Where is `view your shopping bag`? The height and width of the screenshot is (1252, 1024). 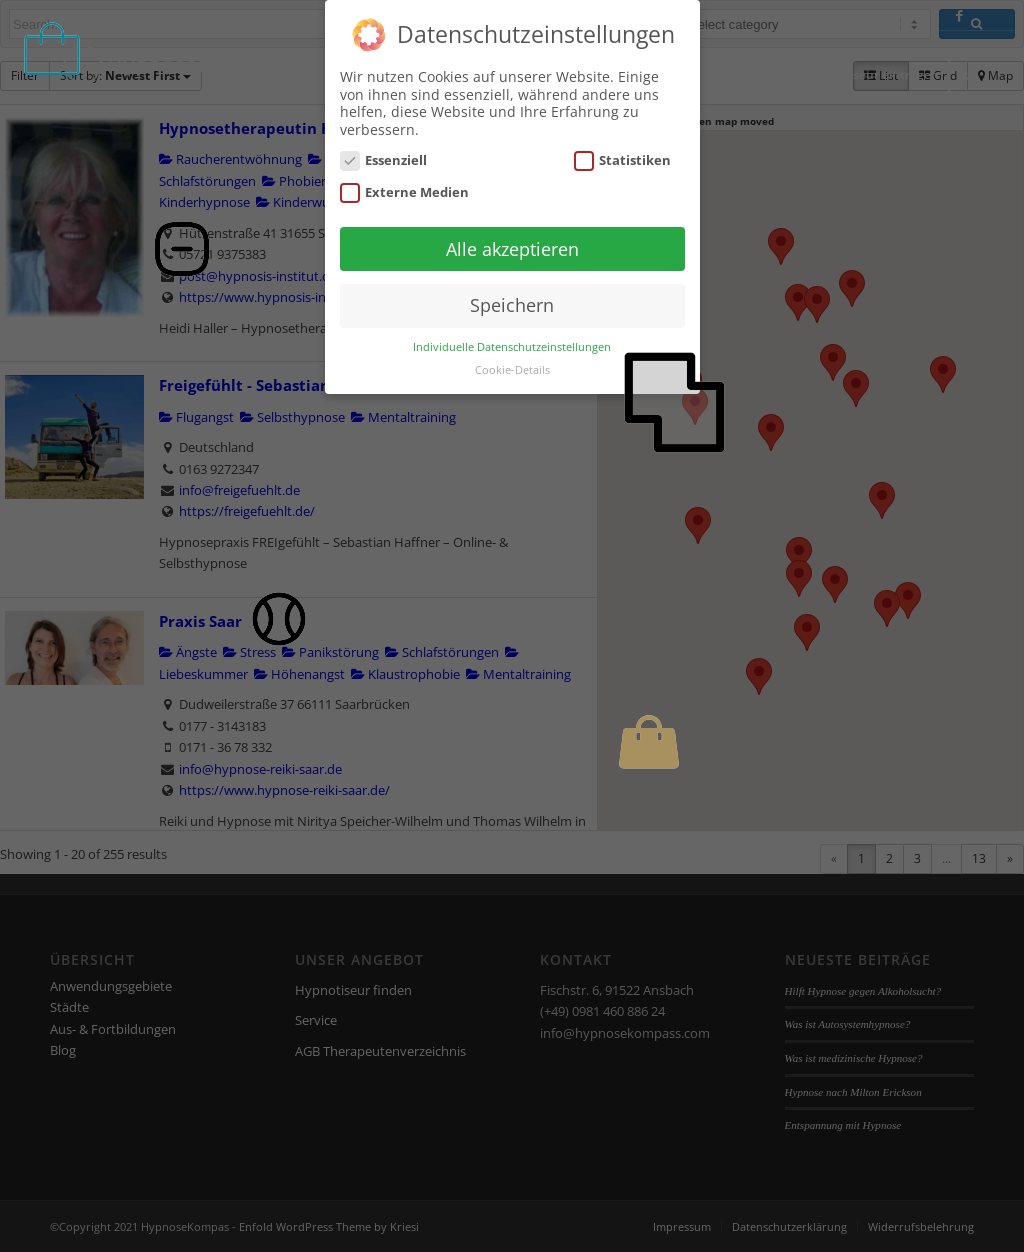
view your shopping bag is located at coordinates (649, 745).